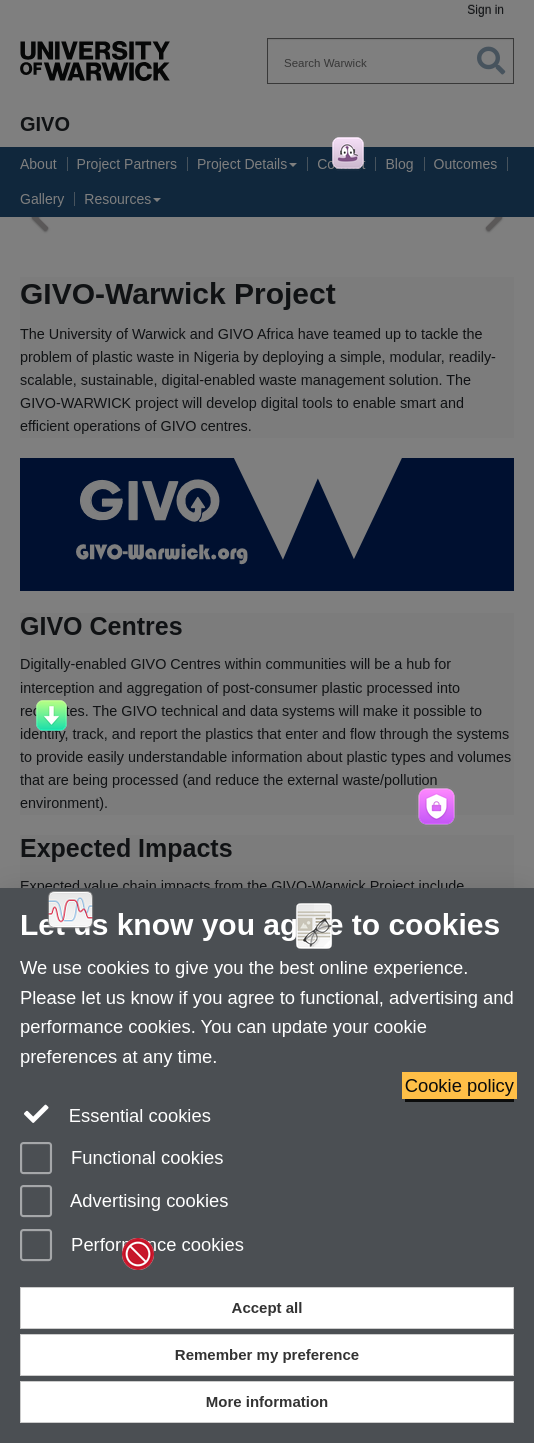 This screenshot has width=534, height=1443. Describe the element at coordinates (314, 926) in the screenshot. I see `open the documents app` at that location.